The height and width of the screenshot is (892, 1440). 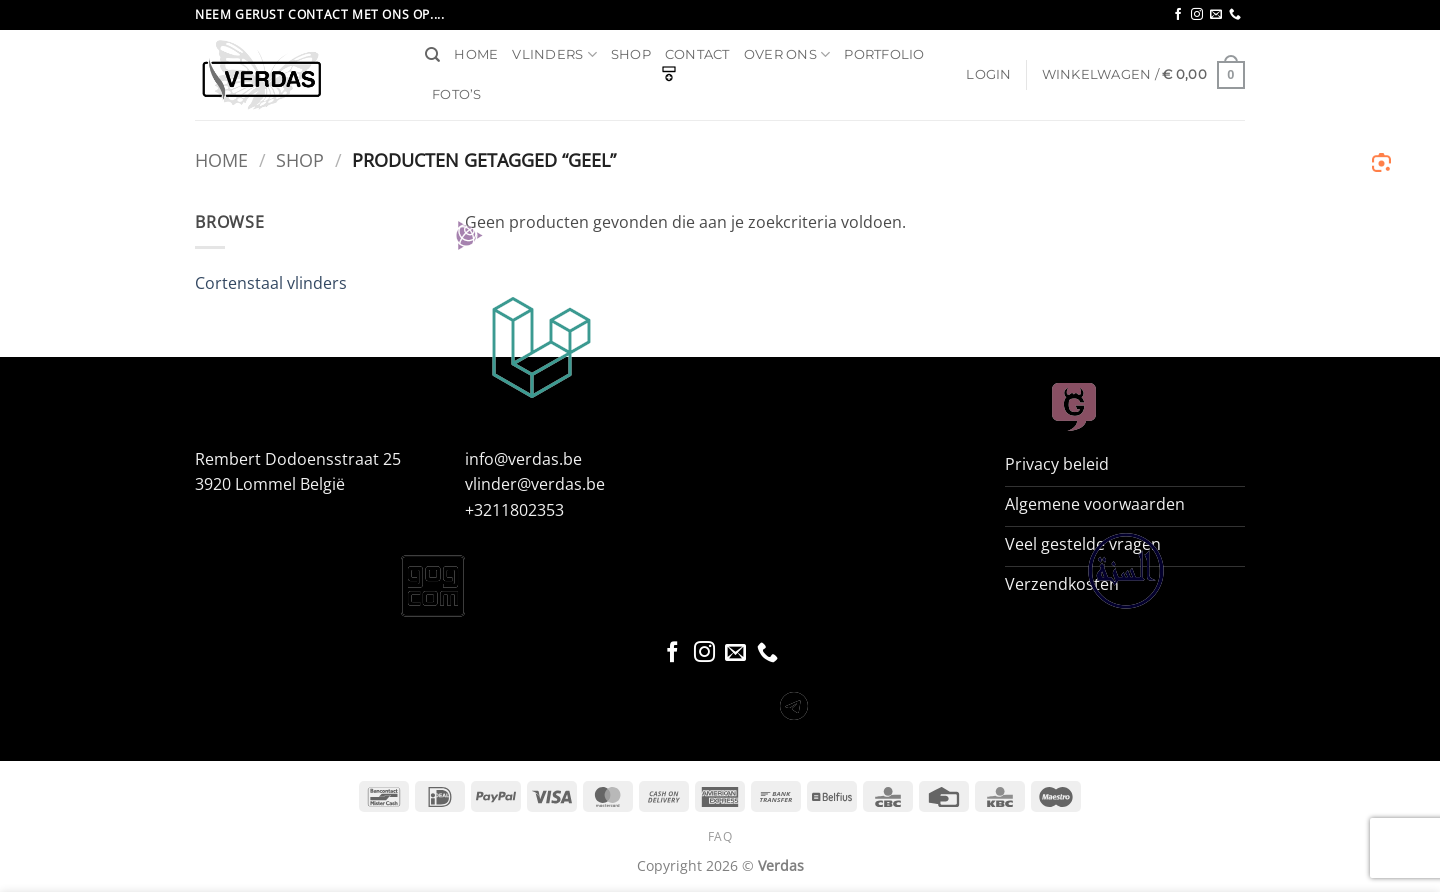 What do you see at coordinates (469, 235) in the screenshot?
I see `trimble company logo` at bounding box center [469, 235].